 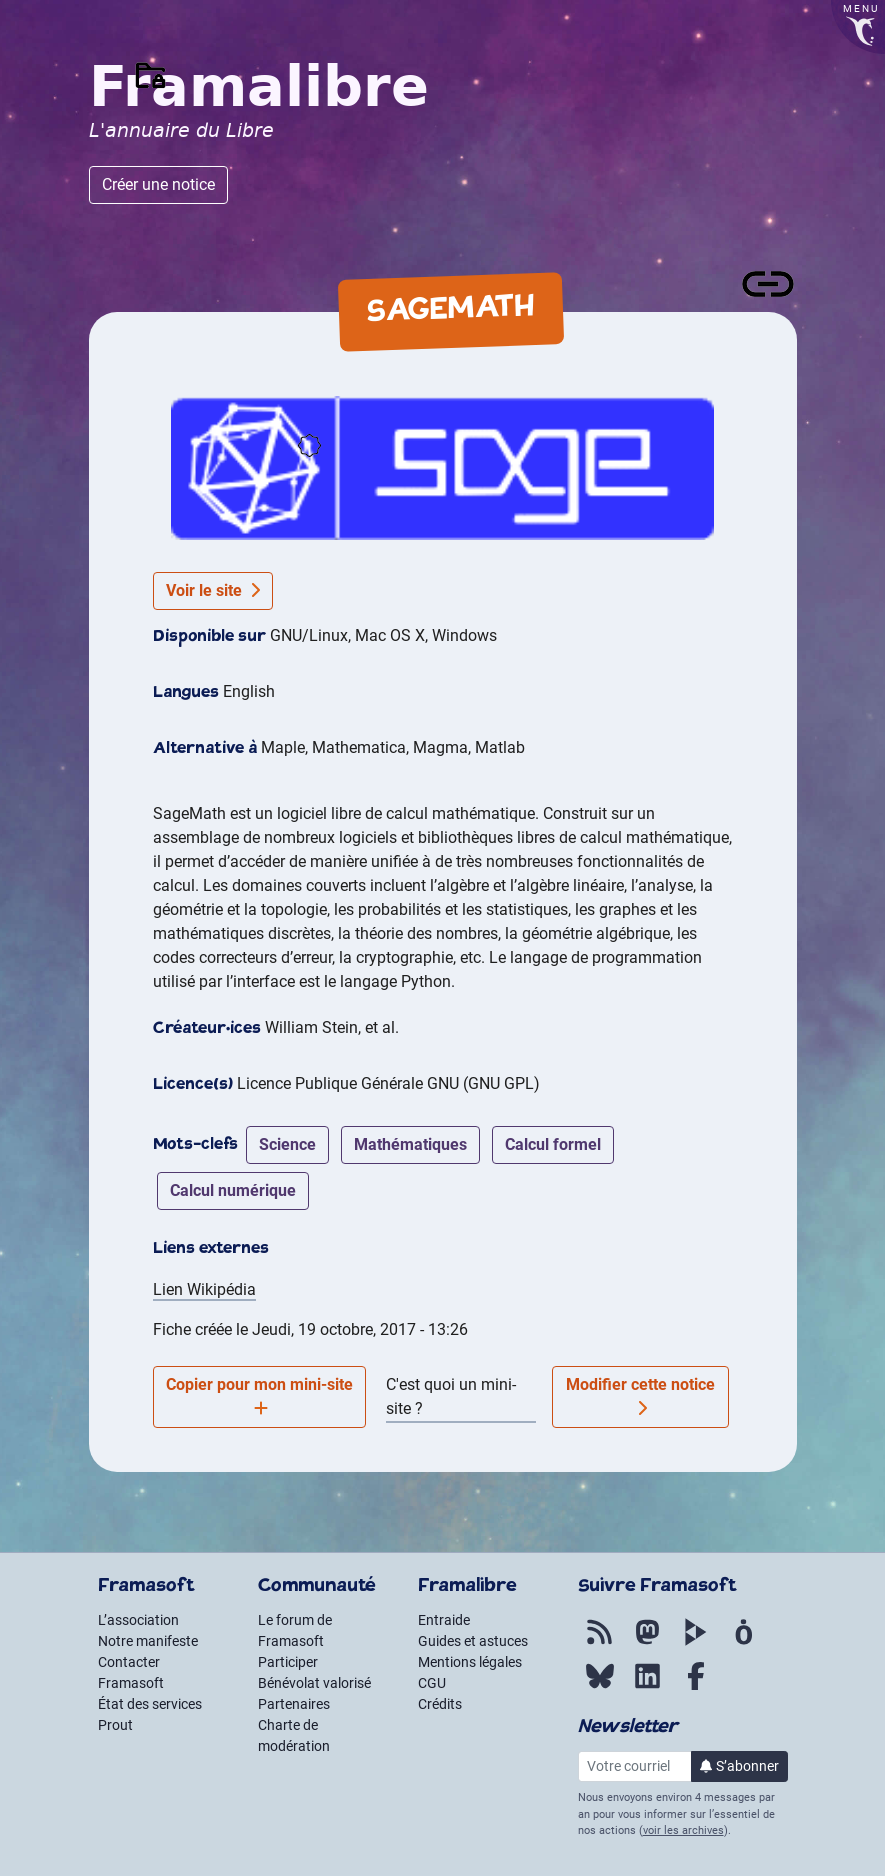 I want to click on insert a hyperlink, so click(x=768, y=284).